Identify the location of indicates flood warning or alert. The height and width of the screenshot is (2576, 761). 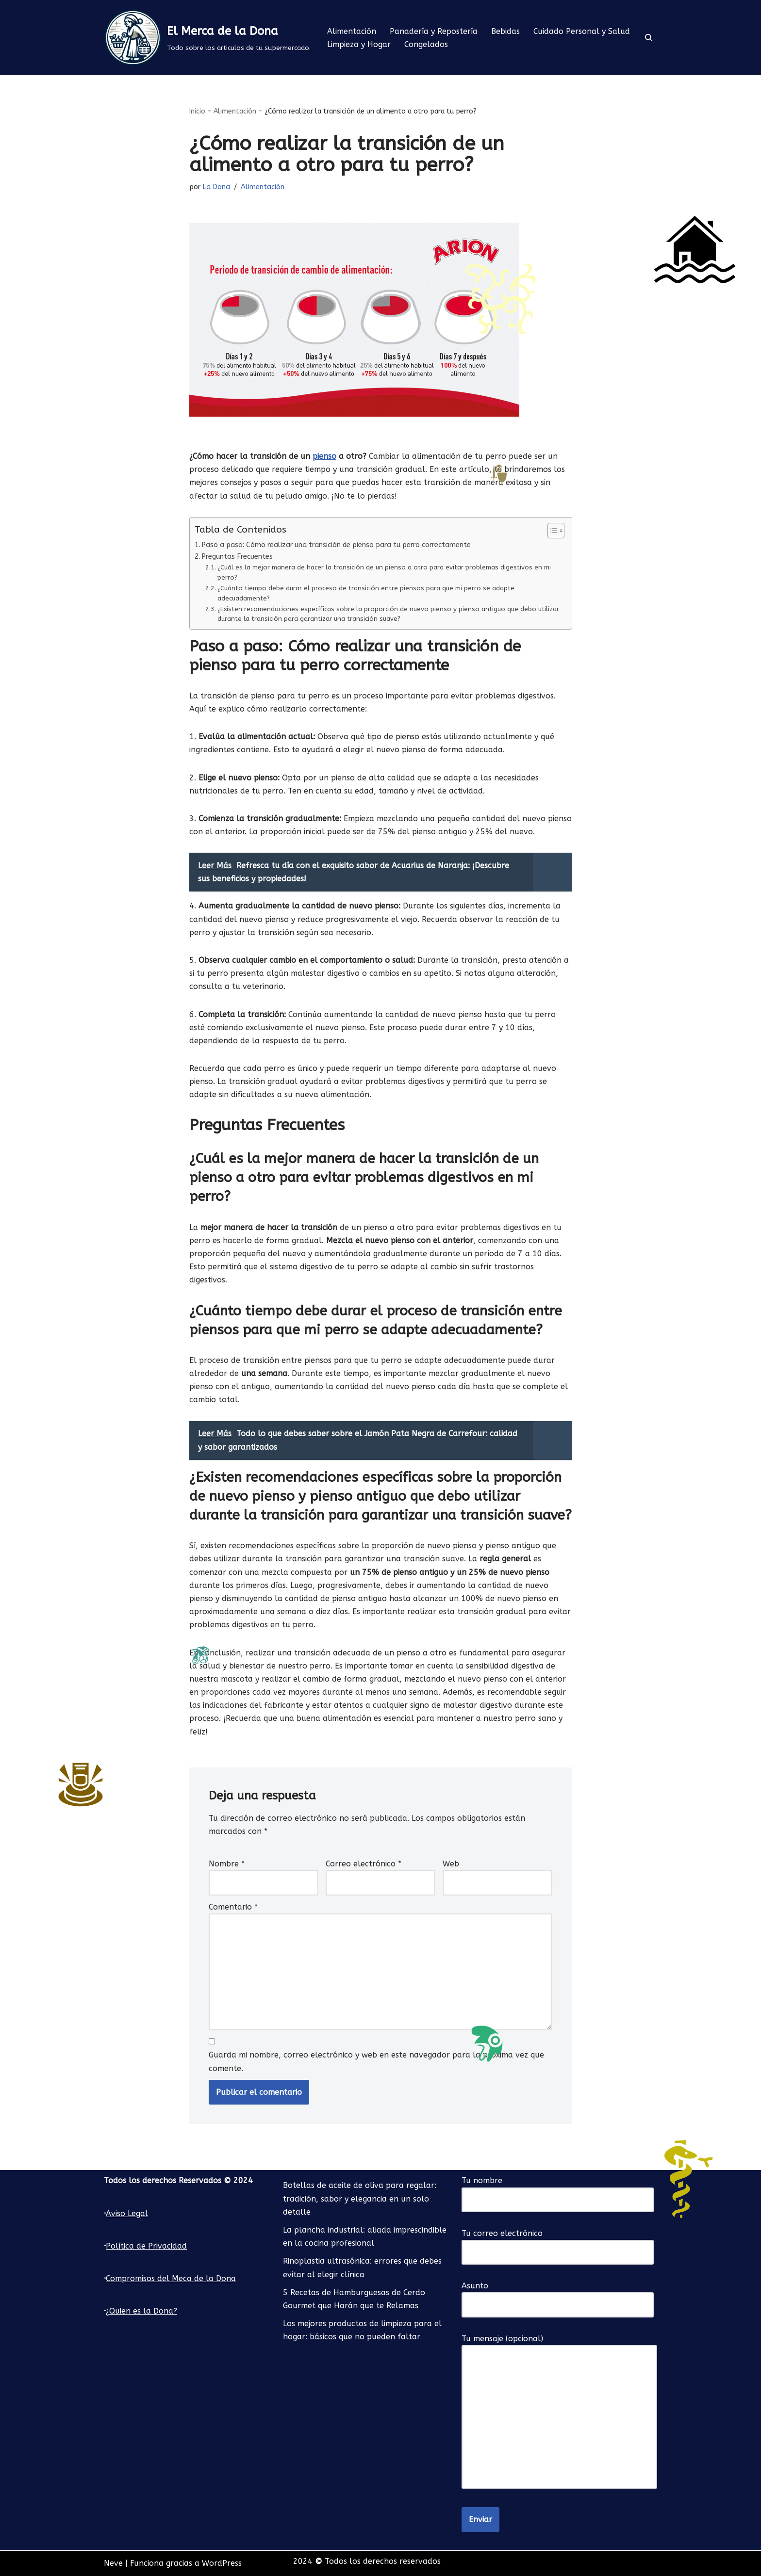
(695, 247).